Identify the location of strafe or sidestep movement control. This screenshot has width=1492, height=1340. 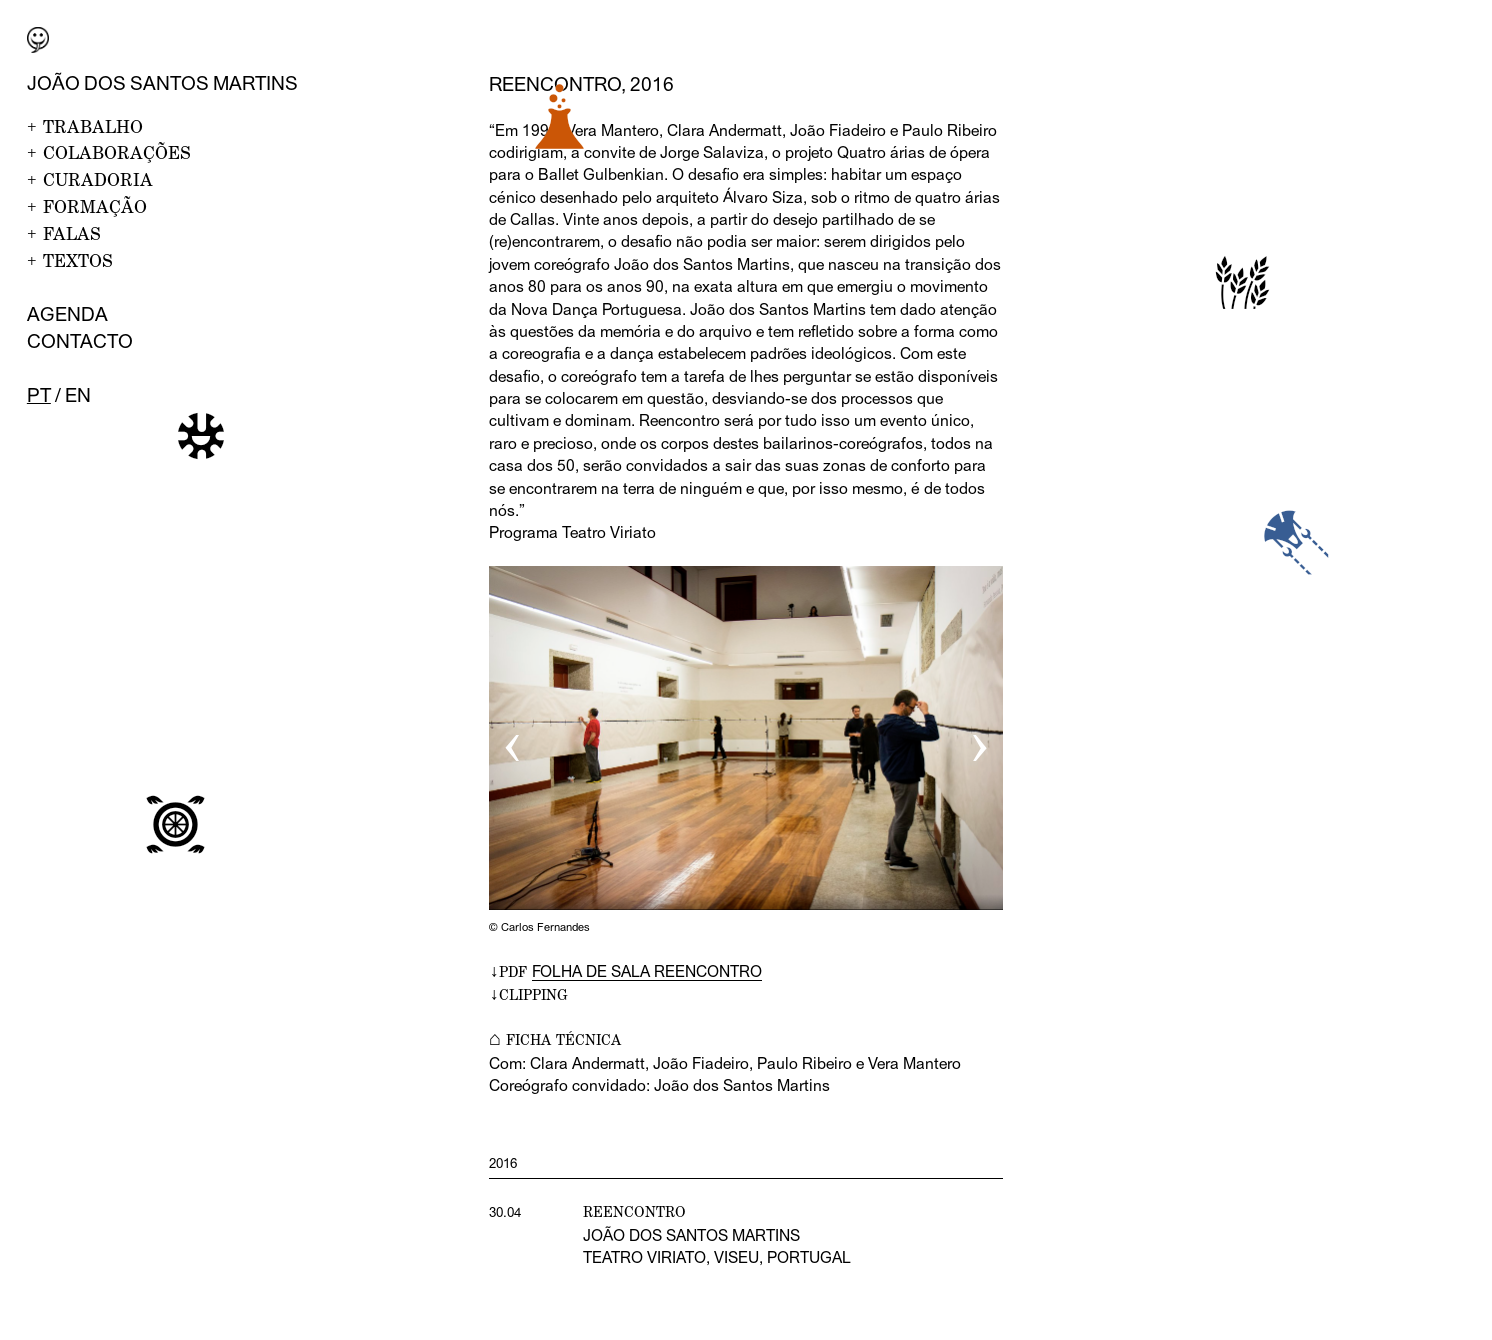
(1297, 542).